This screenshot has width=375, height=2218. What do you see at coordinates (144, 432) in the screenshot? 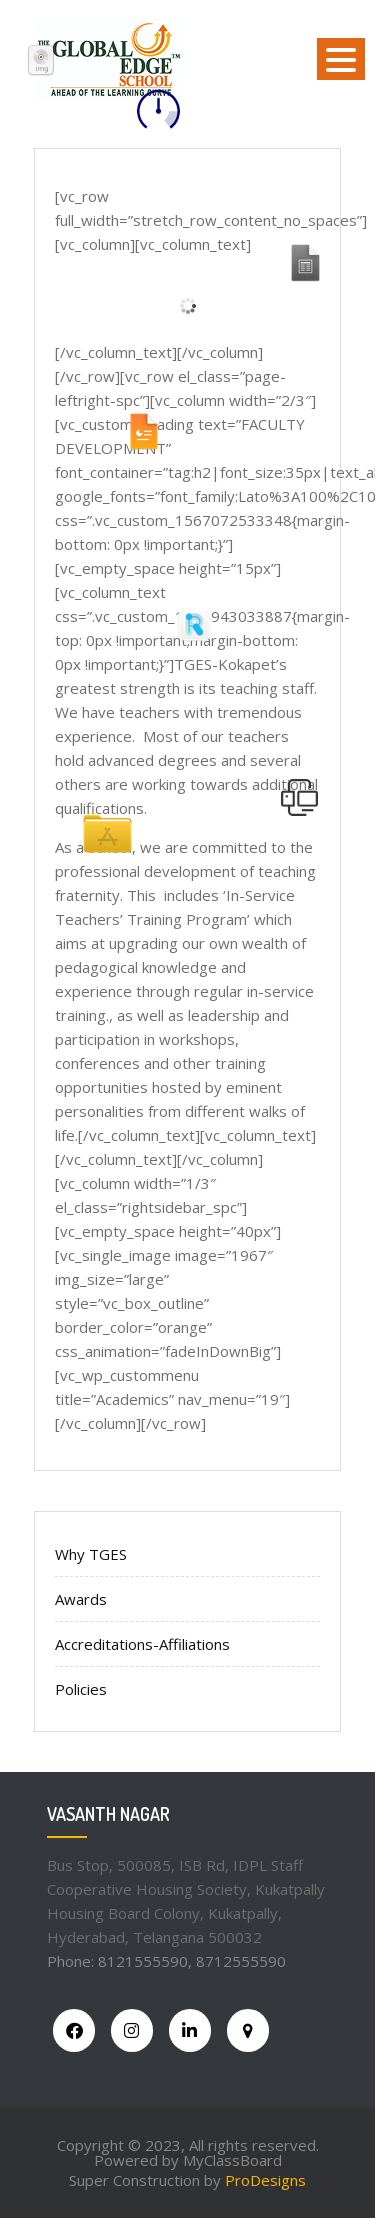
I see `an opendocument presentation template file` at bounding box center [144, 432].